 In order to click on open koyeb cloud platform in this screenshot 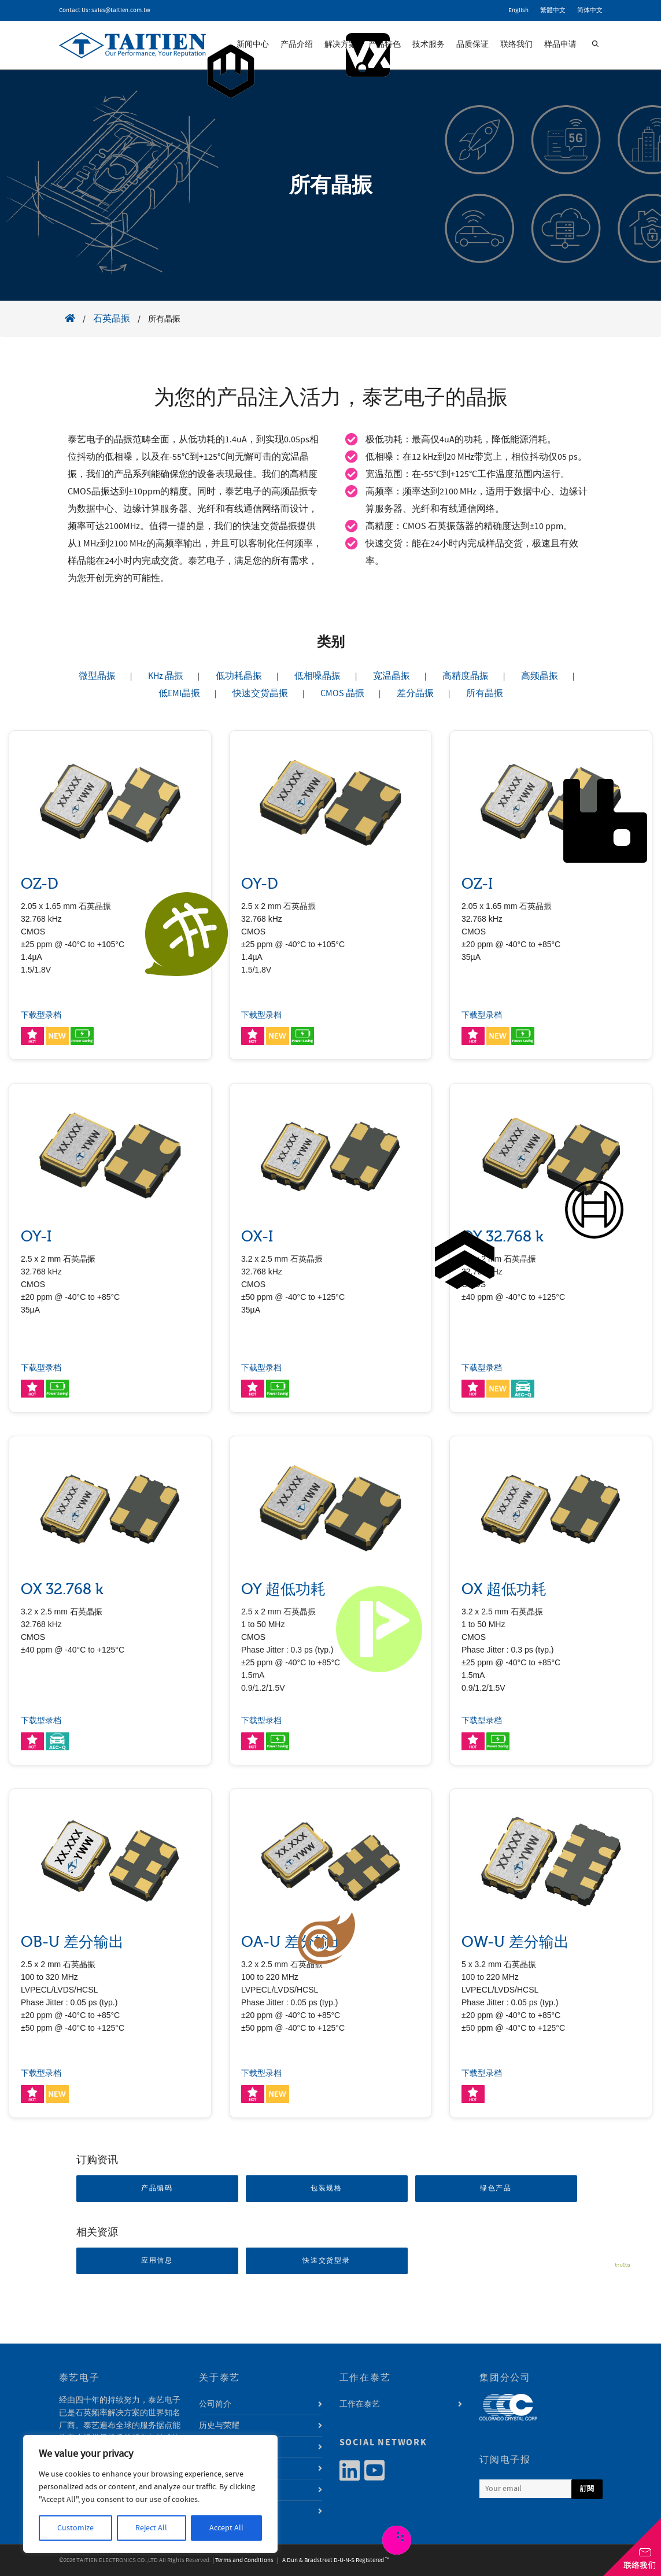, I will do `click(464, 1259)`.